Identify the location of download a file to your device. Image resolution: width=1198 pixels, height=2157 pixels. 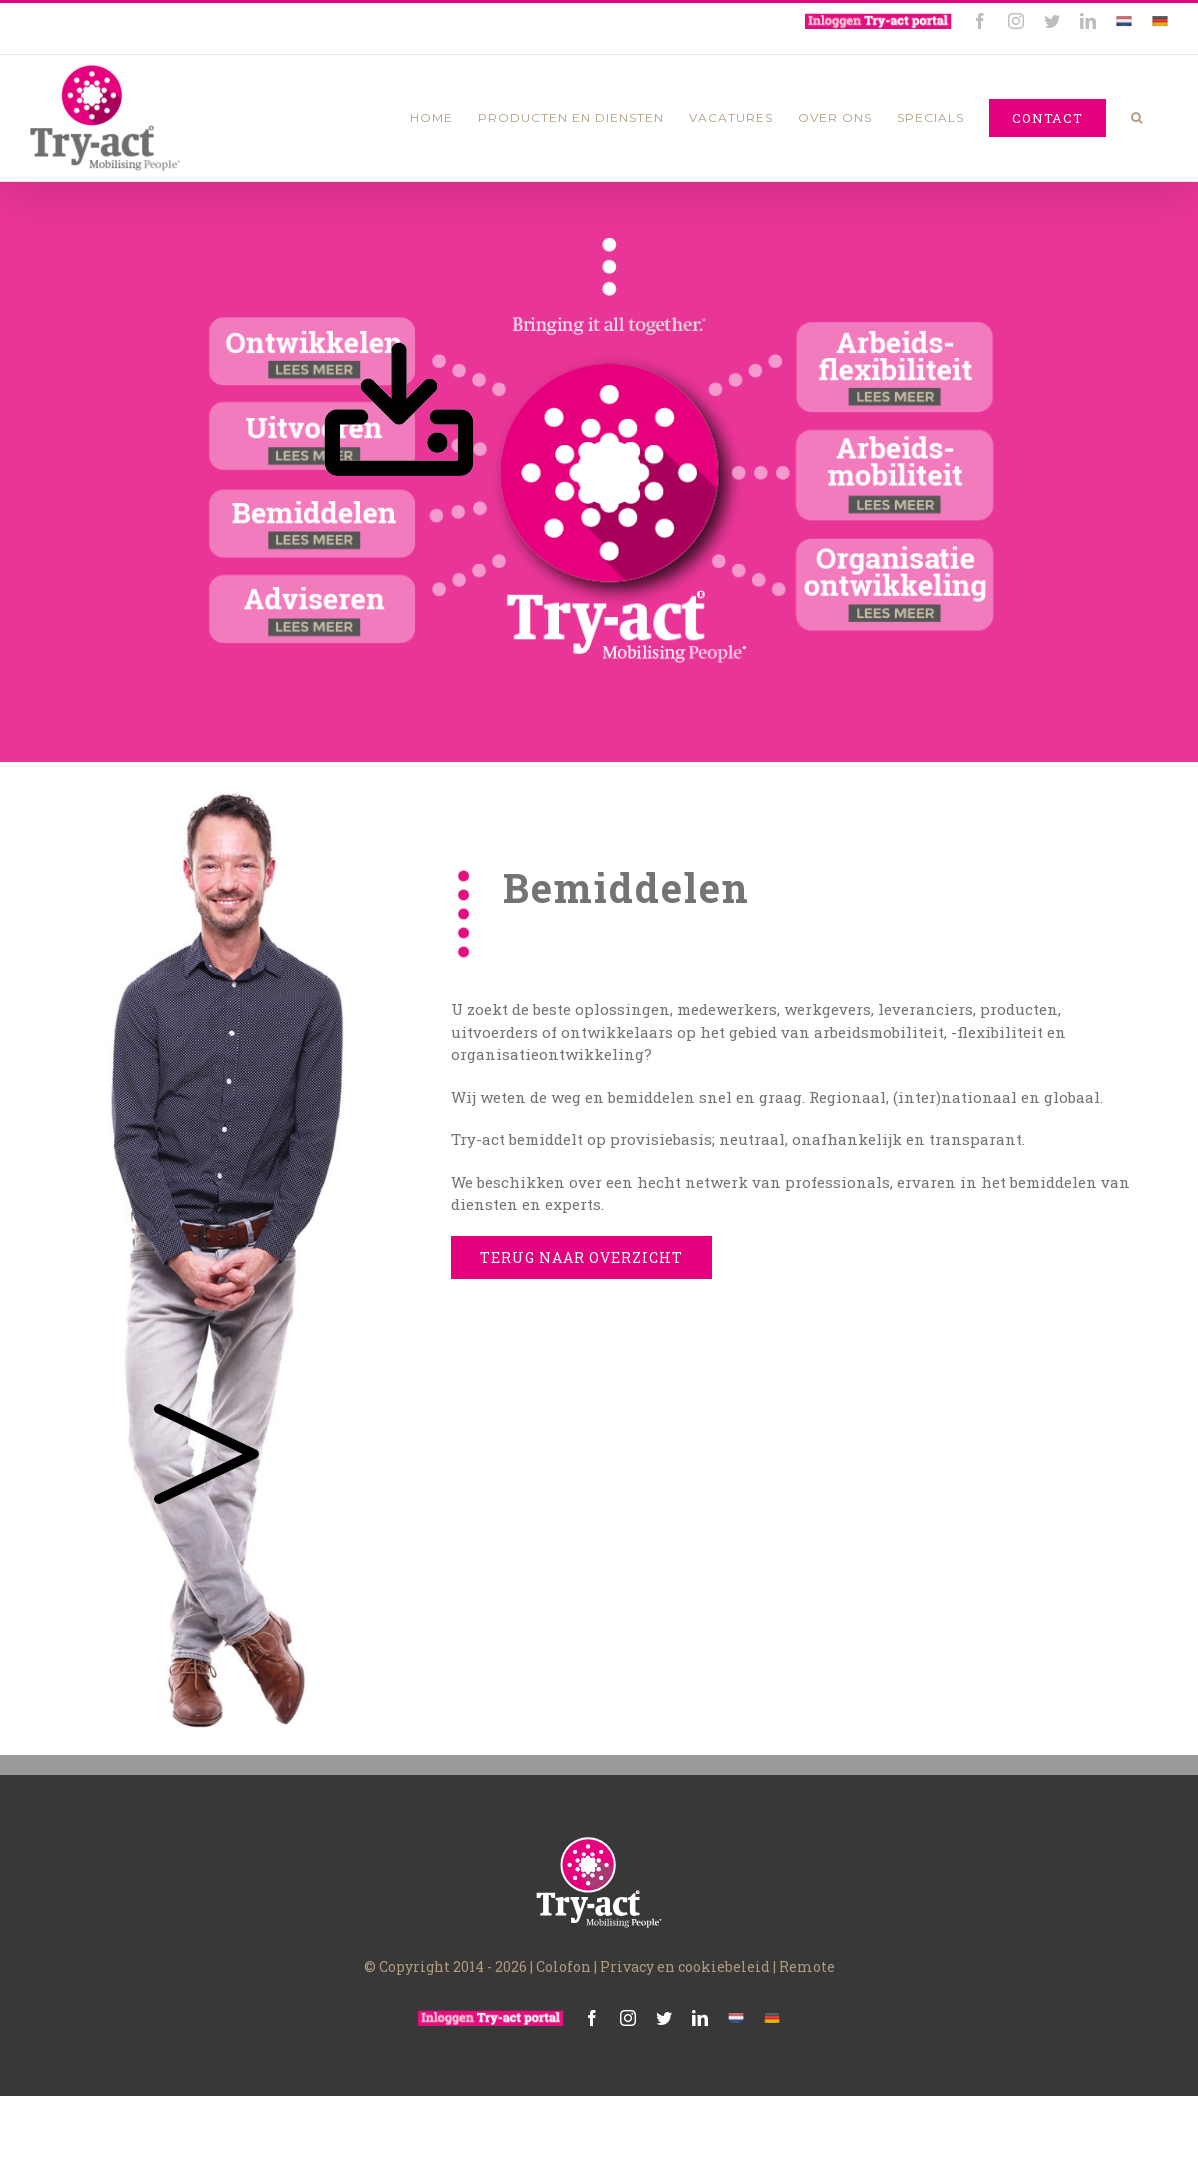
(399, 417).